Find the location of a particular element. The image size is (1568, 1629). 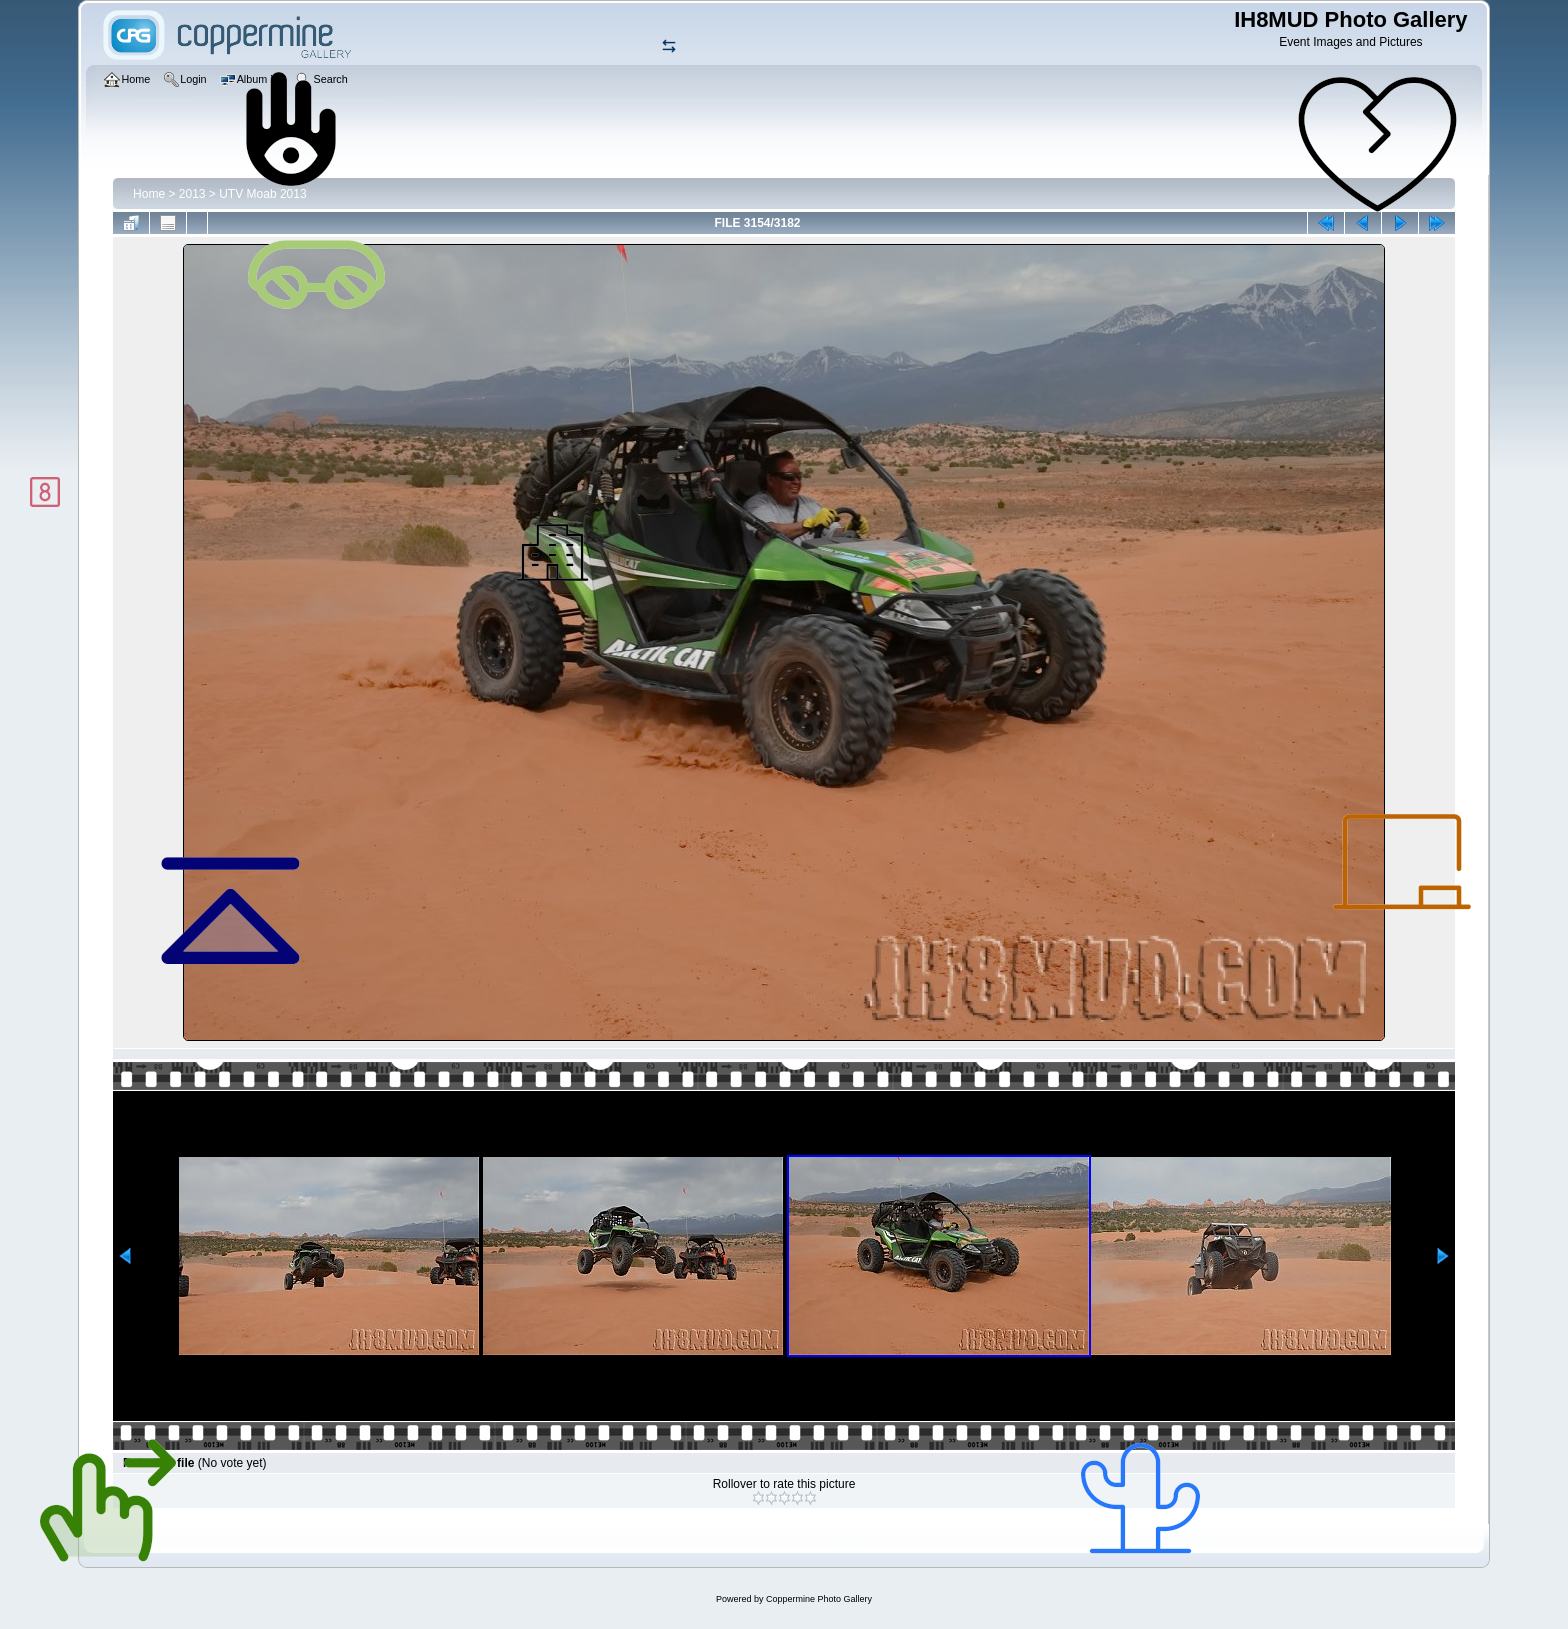

access swimming or diving activity settings is located at coordinates (316, 274).